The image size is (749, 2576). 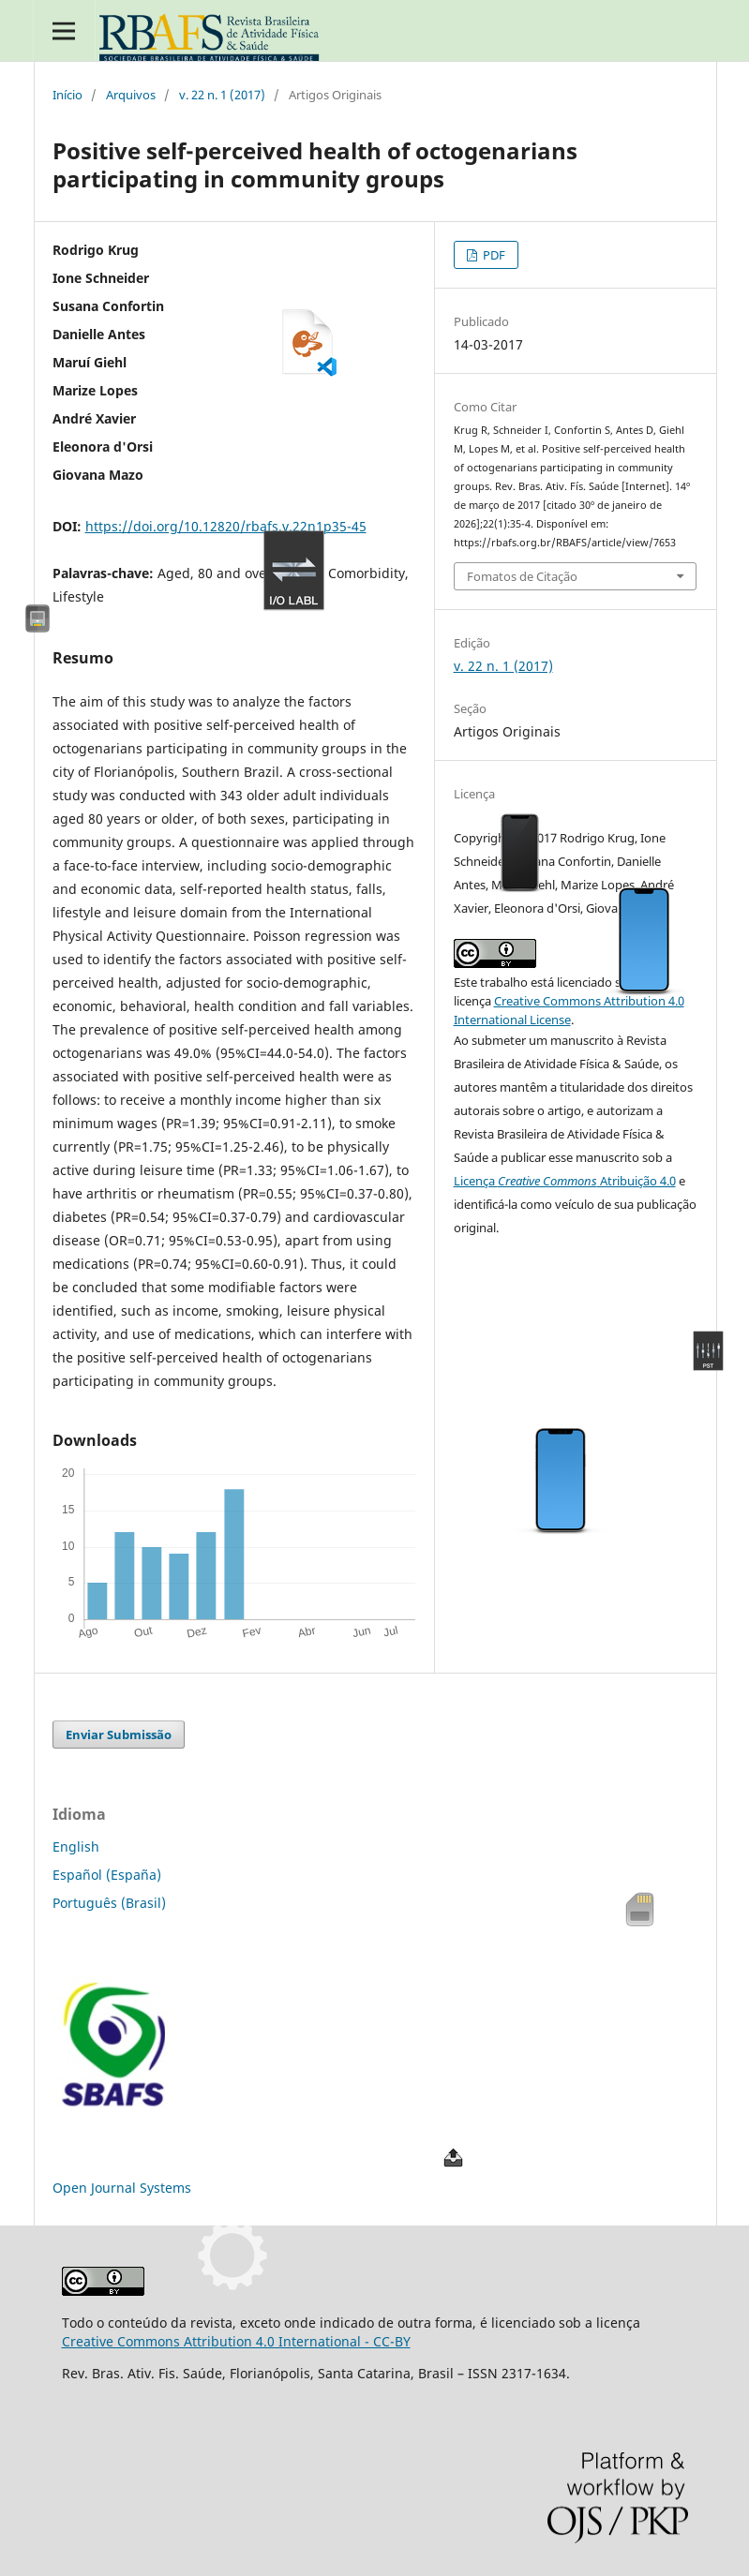 What do you see at coordinates (232, 2256) in the screenshot?
I see `placeholder or missing library behavior indicator` at bounding box center [232, 2256].